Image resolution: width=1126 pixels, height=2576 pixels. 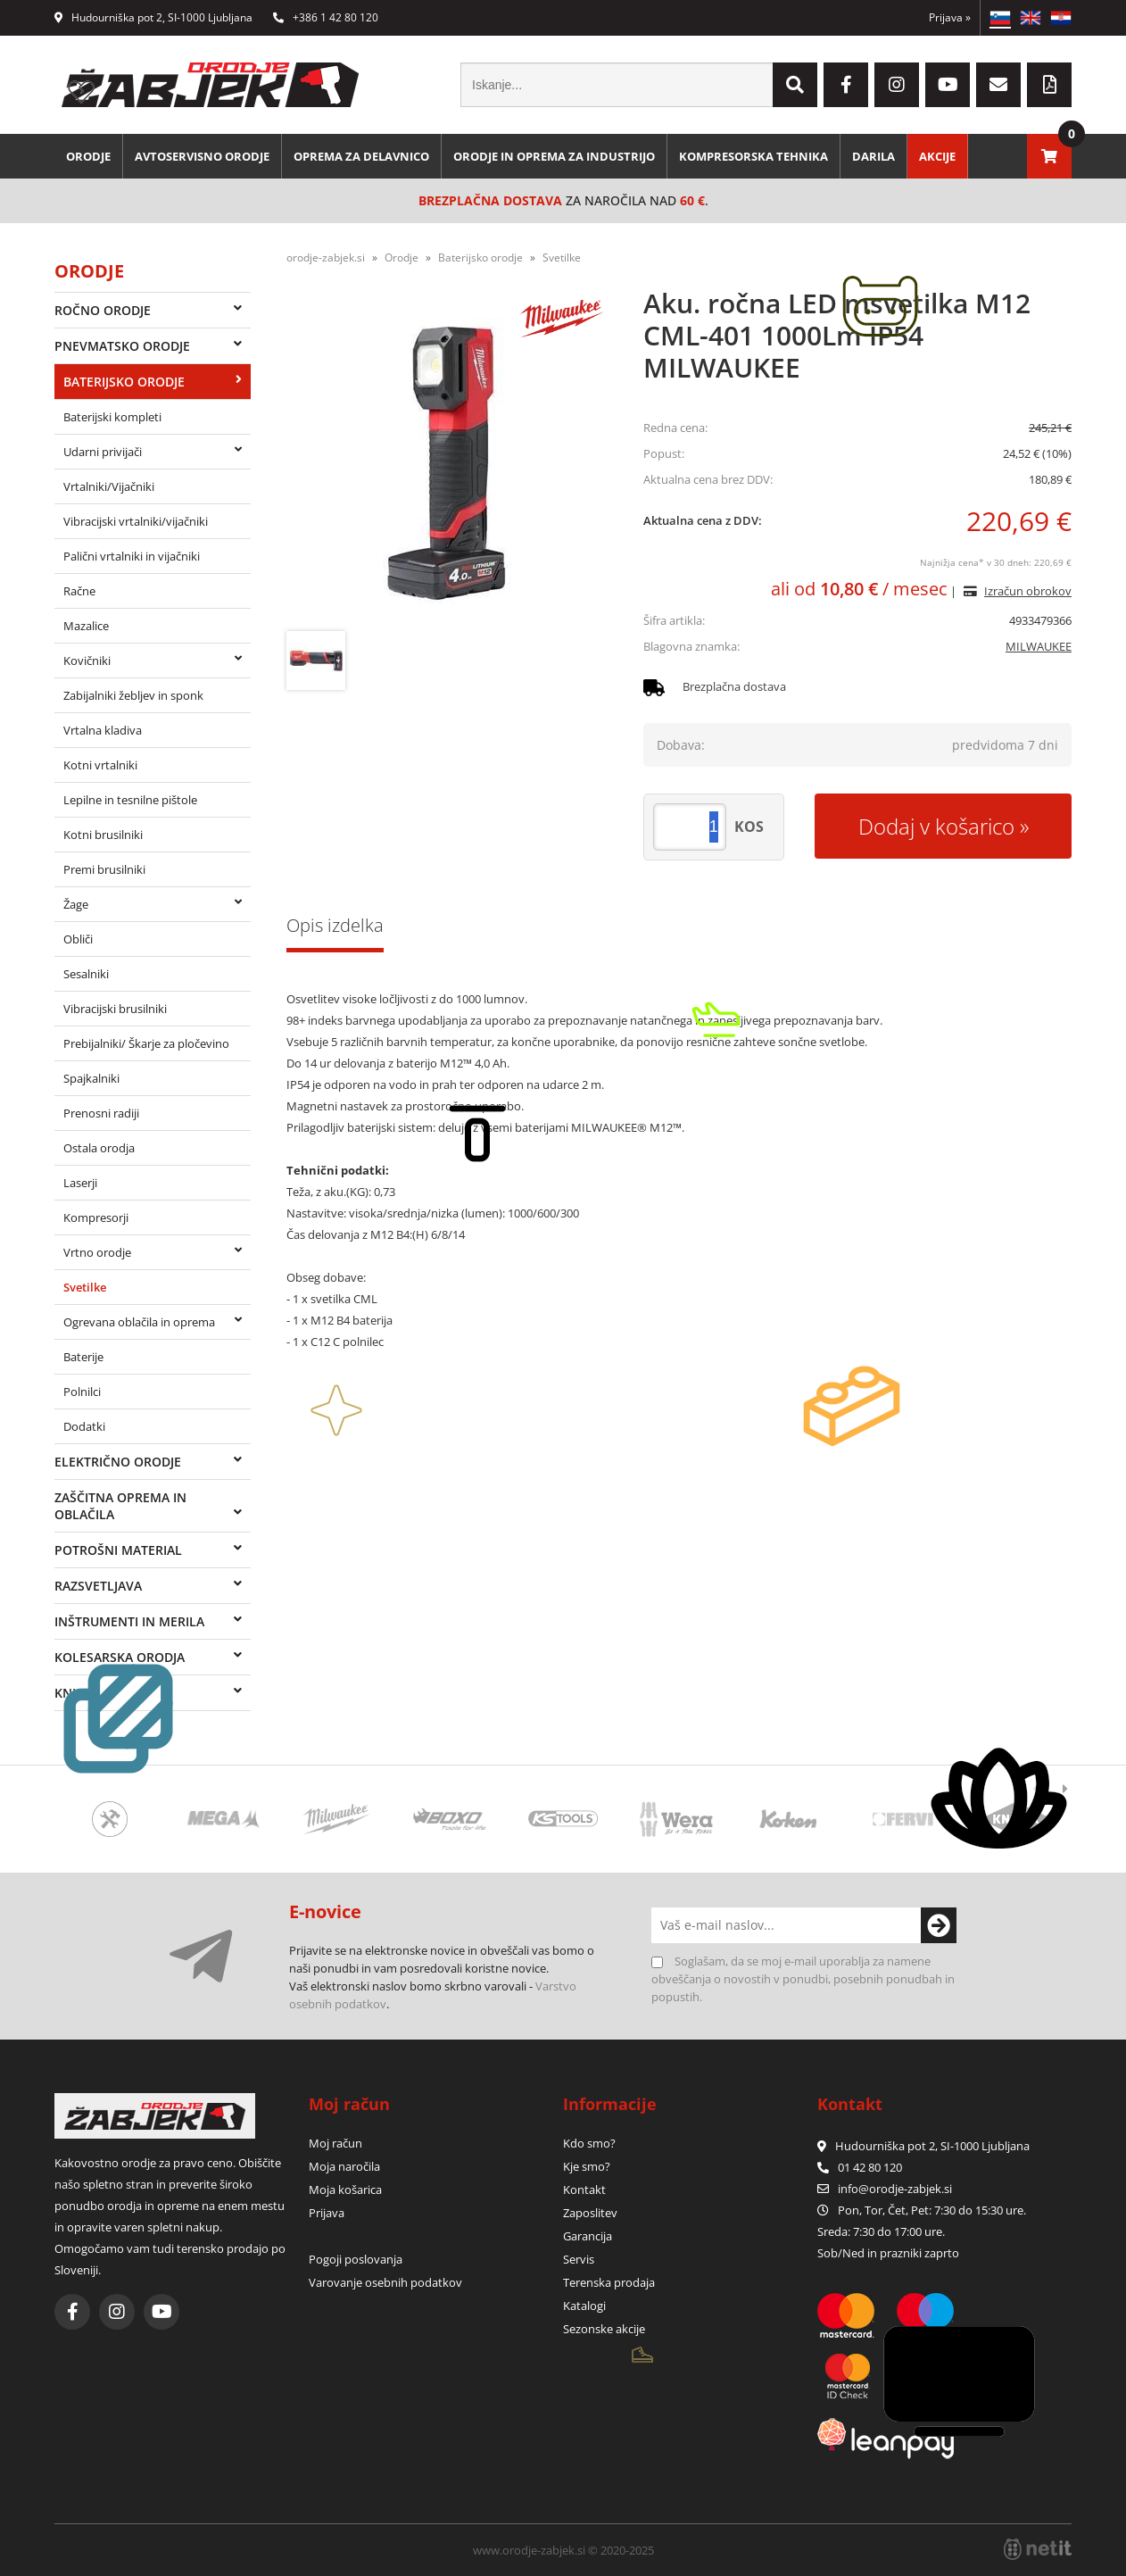 What do you see at coordinates (880, 304) in the screenshot?
I see `finn the human character icon from adventure time` at bounding box center [880, 304].